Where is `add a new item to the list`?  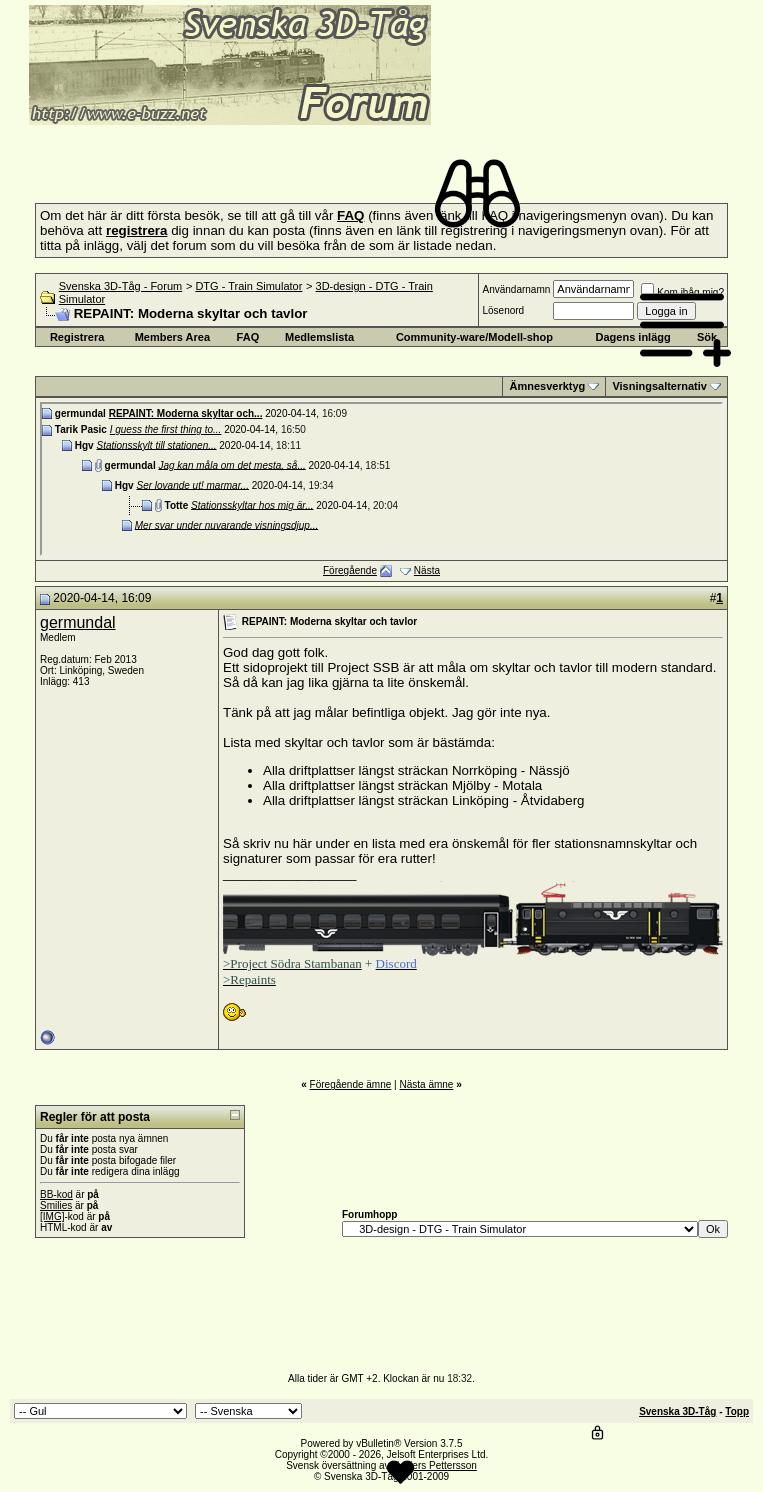 add a new item to the list is located at coordinates (682, 325).